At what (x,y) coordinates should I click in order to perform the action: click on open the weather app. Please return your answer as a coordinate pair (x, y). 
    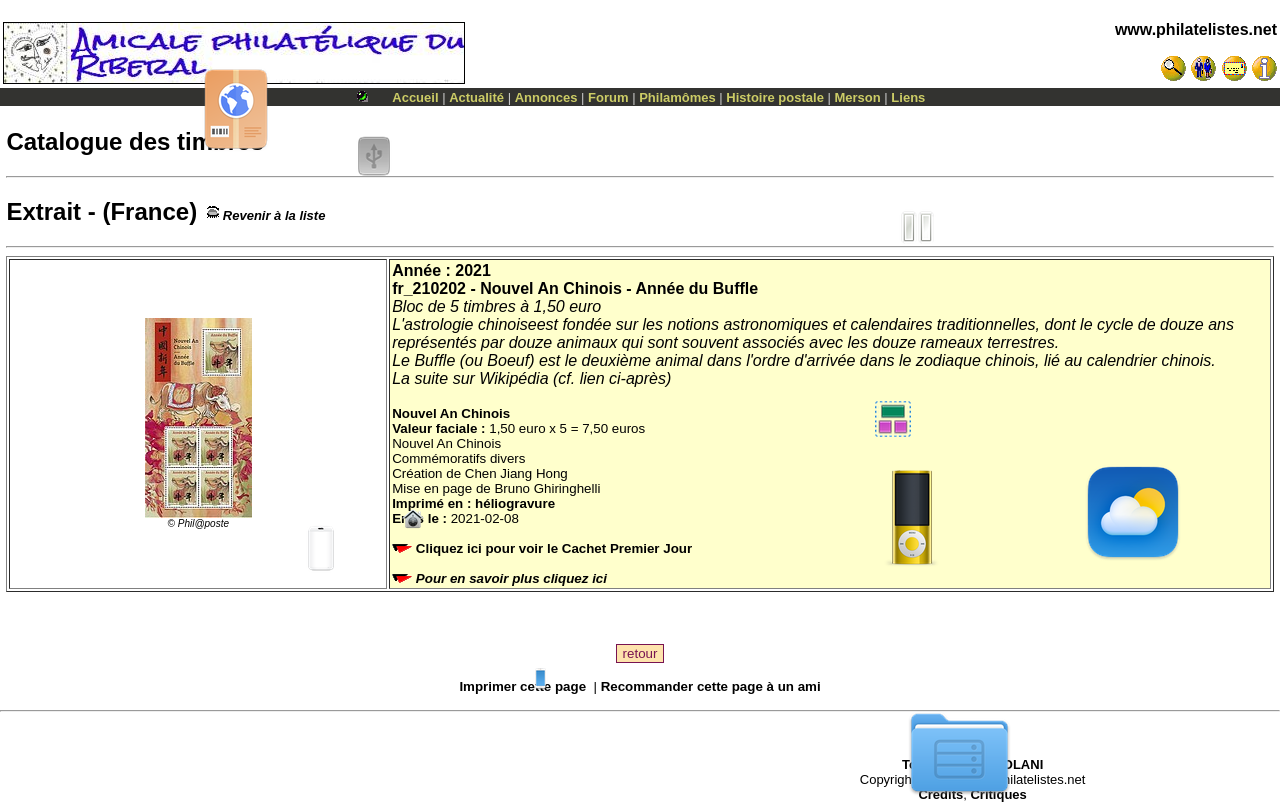
    Looking at the image, I should click on (1133, 512).